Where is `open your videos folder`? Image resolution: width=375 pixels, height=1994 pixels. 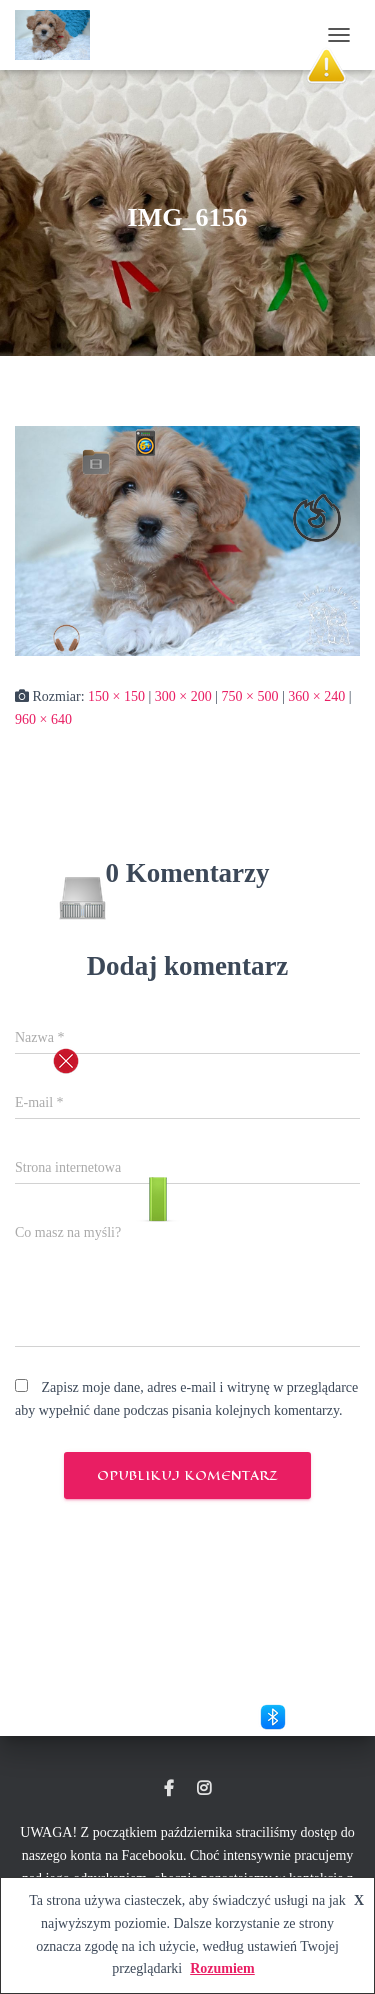
open your videos folder is located at coordinates (96, 462).